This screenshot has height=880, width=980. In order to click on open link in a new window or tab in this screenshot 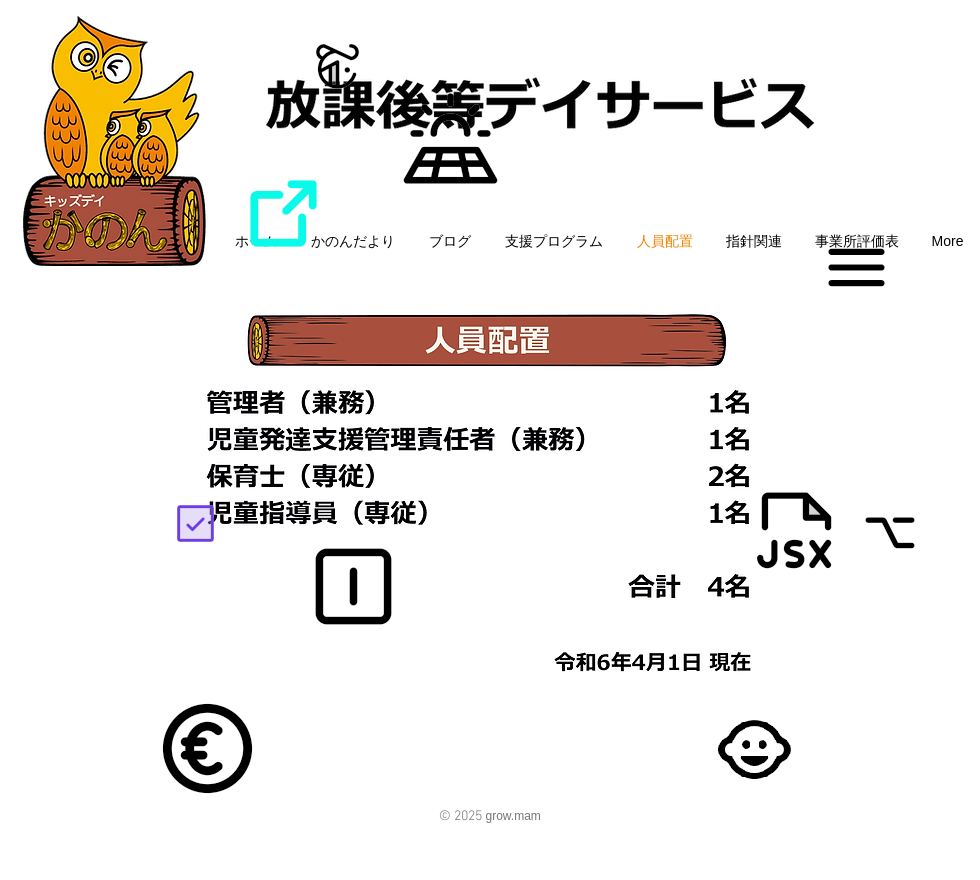, I will do `click(283, 213)`.